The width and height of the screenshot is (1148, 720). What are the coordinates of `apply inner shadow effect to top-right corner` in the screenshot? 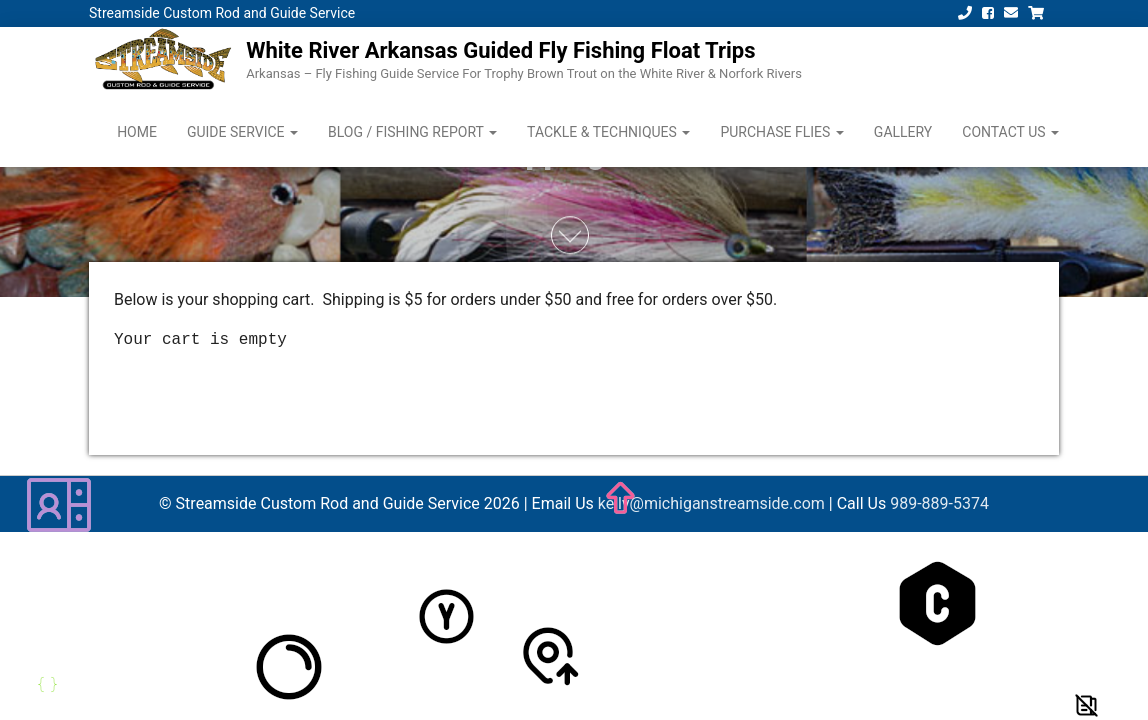 It's located at (289, 667).